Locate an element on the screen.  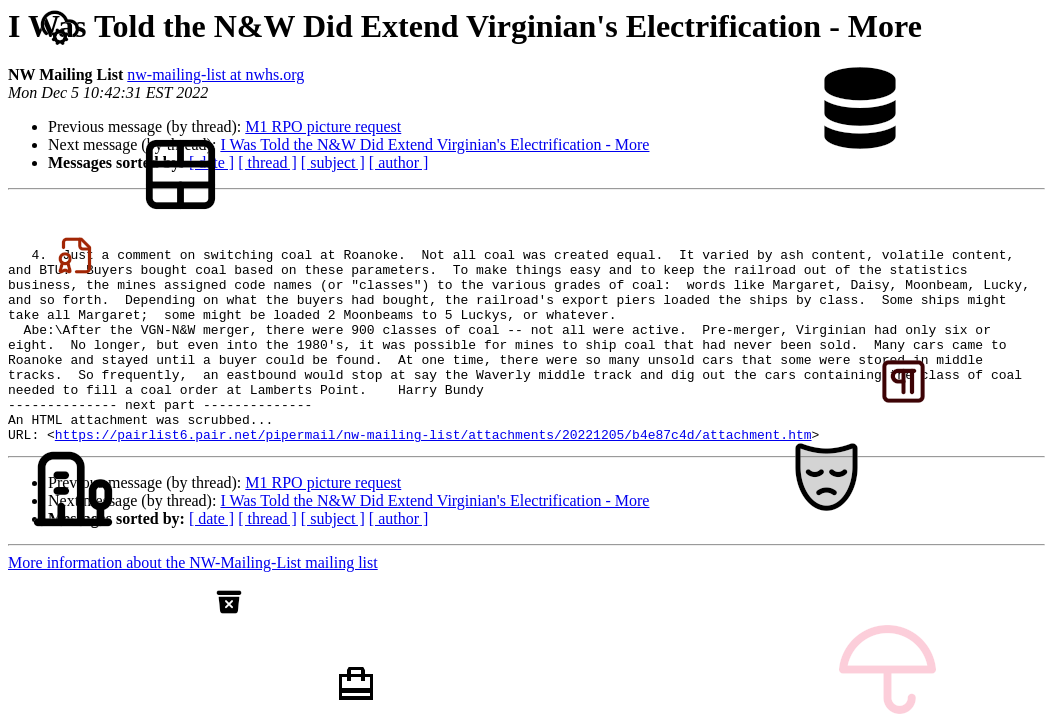
access database storage is located at coordinates (860, 108).